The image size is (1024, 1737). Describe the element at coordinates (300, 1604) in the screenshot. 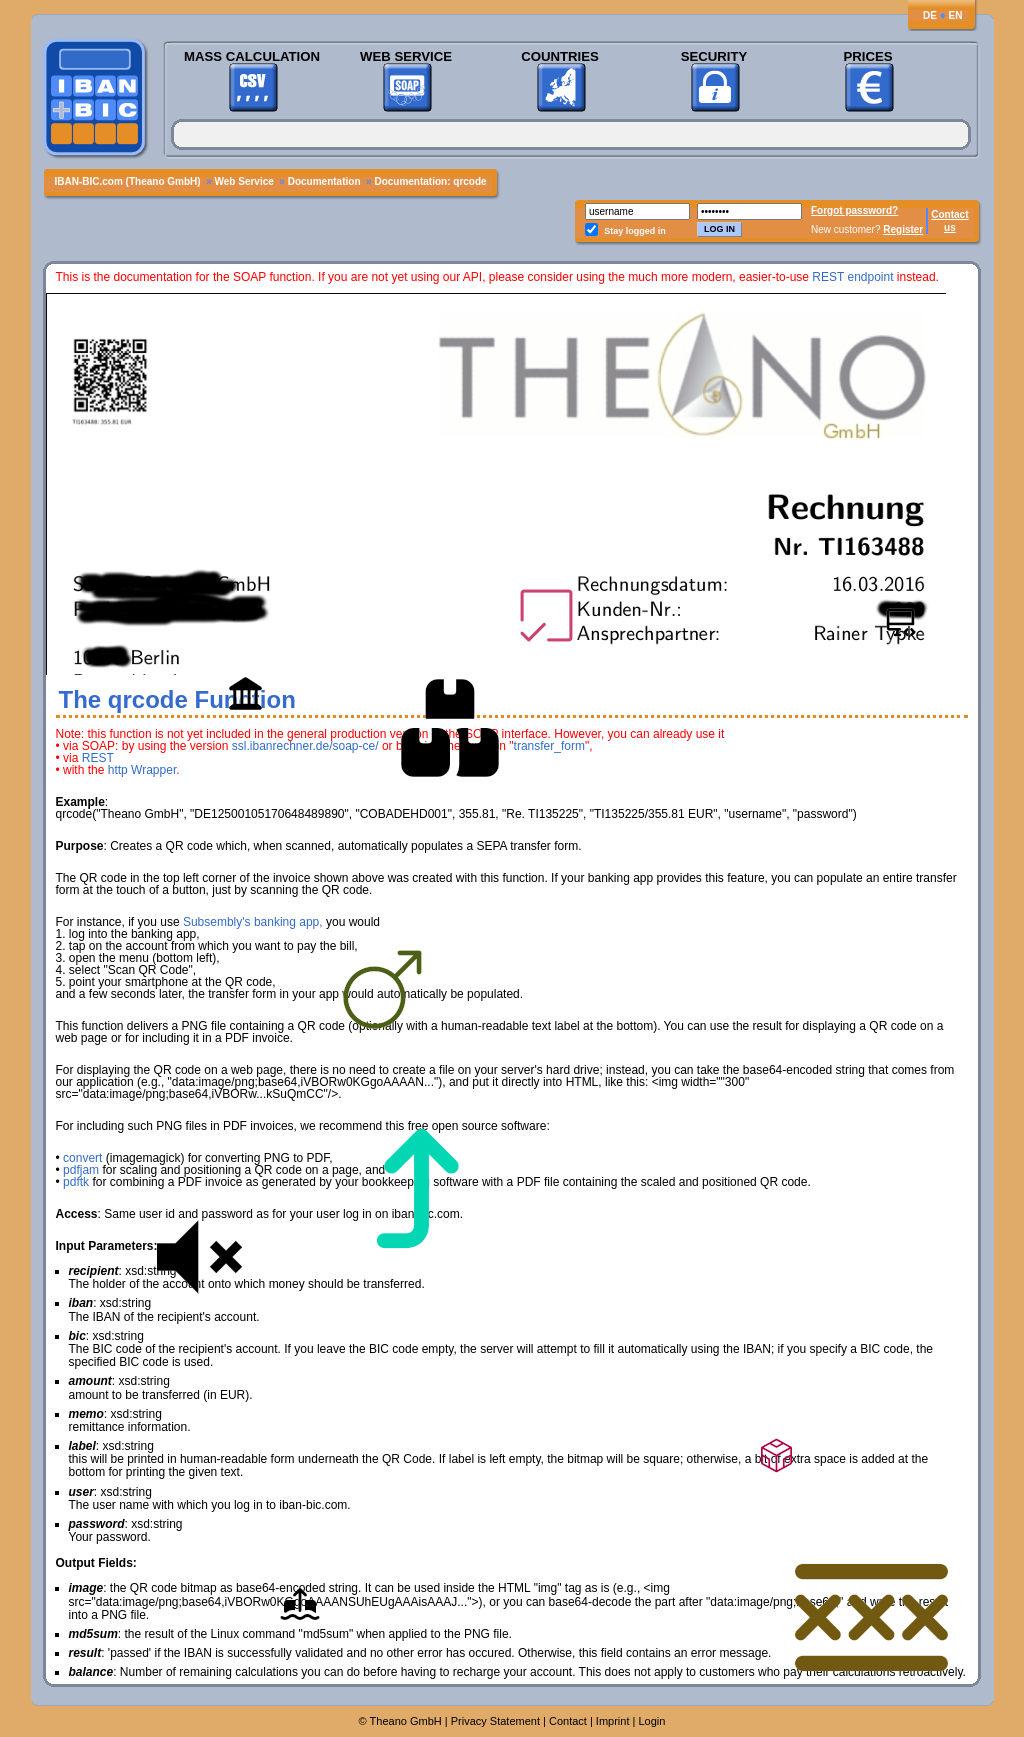

I see `indicates rising water levels or flood warning` at that location.